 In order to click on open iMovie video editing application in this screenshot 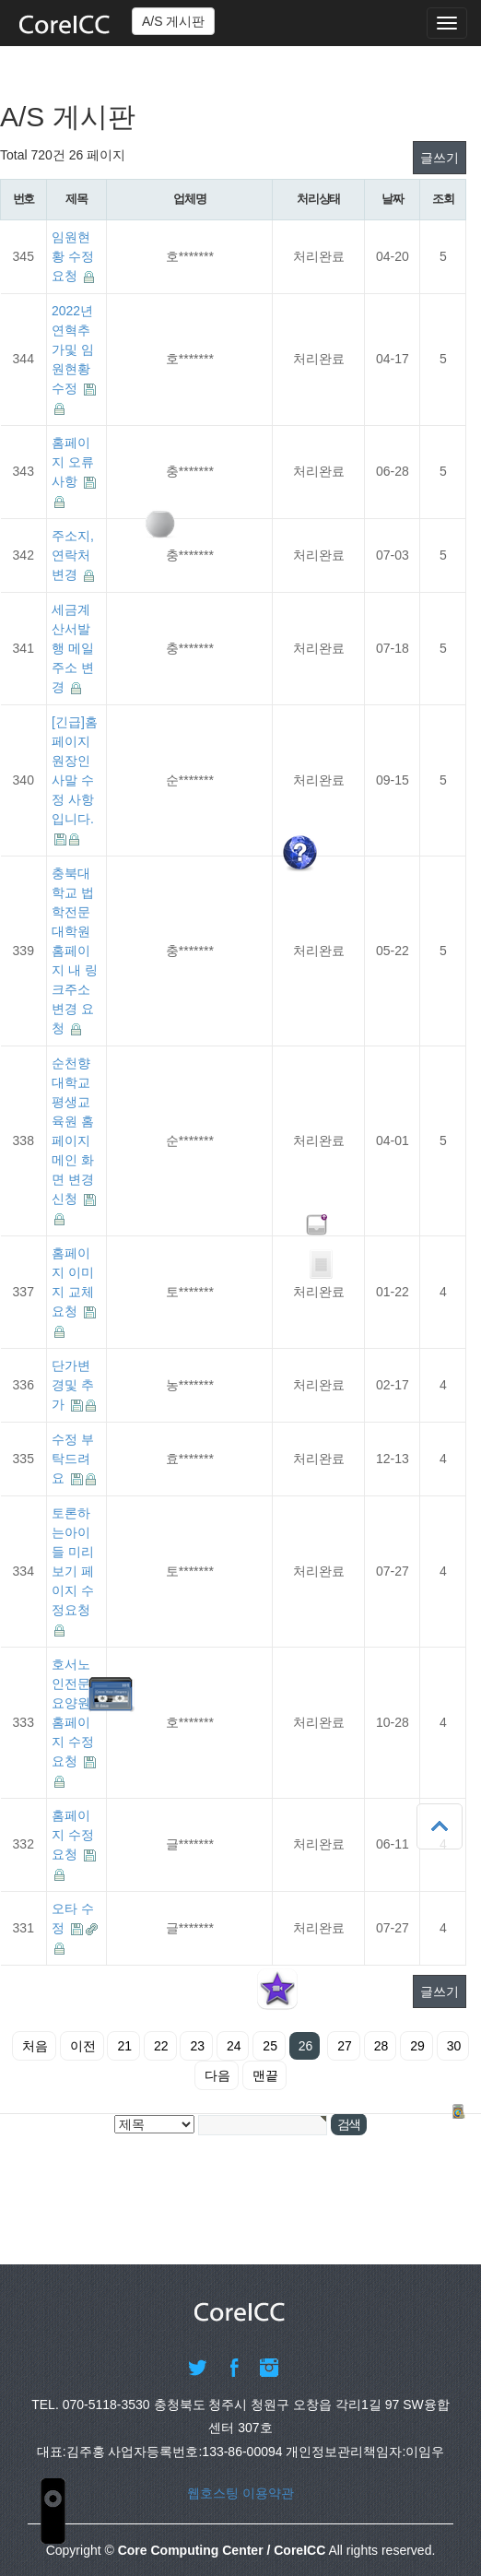, I will do `click(277, 1989)`.